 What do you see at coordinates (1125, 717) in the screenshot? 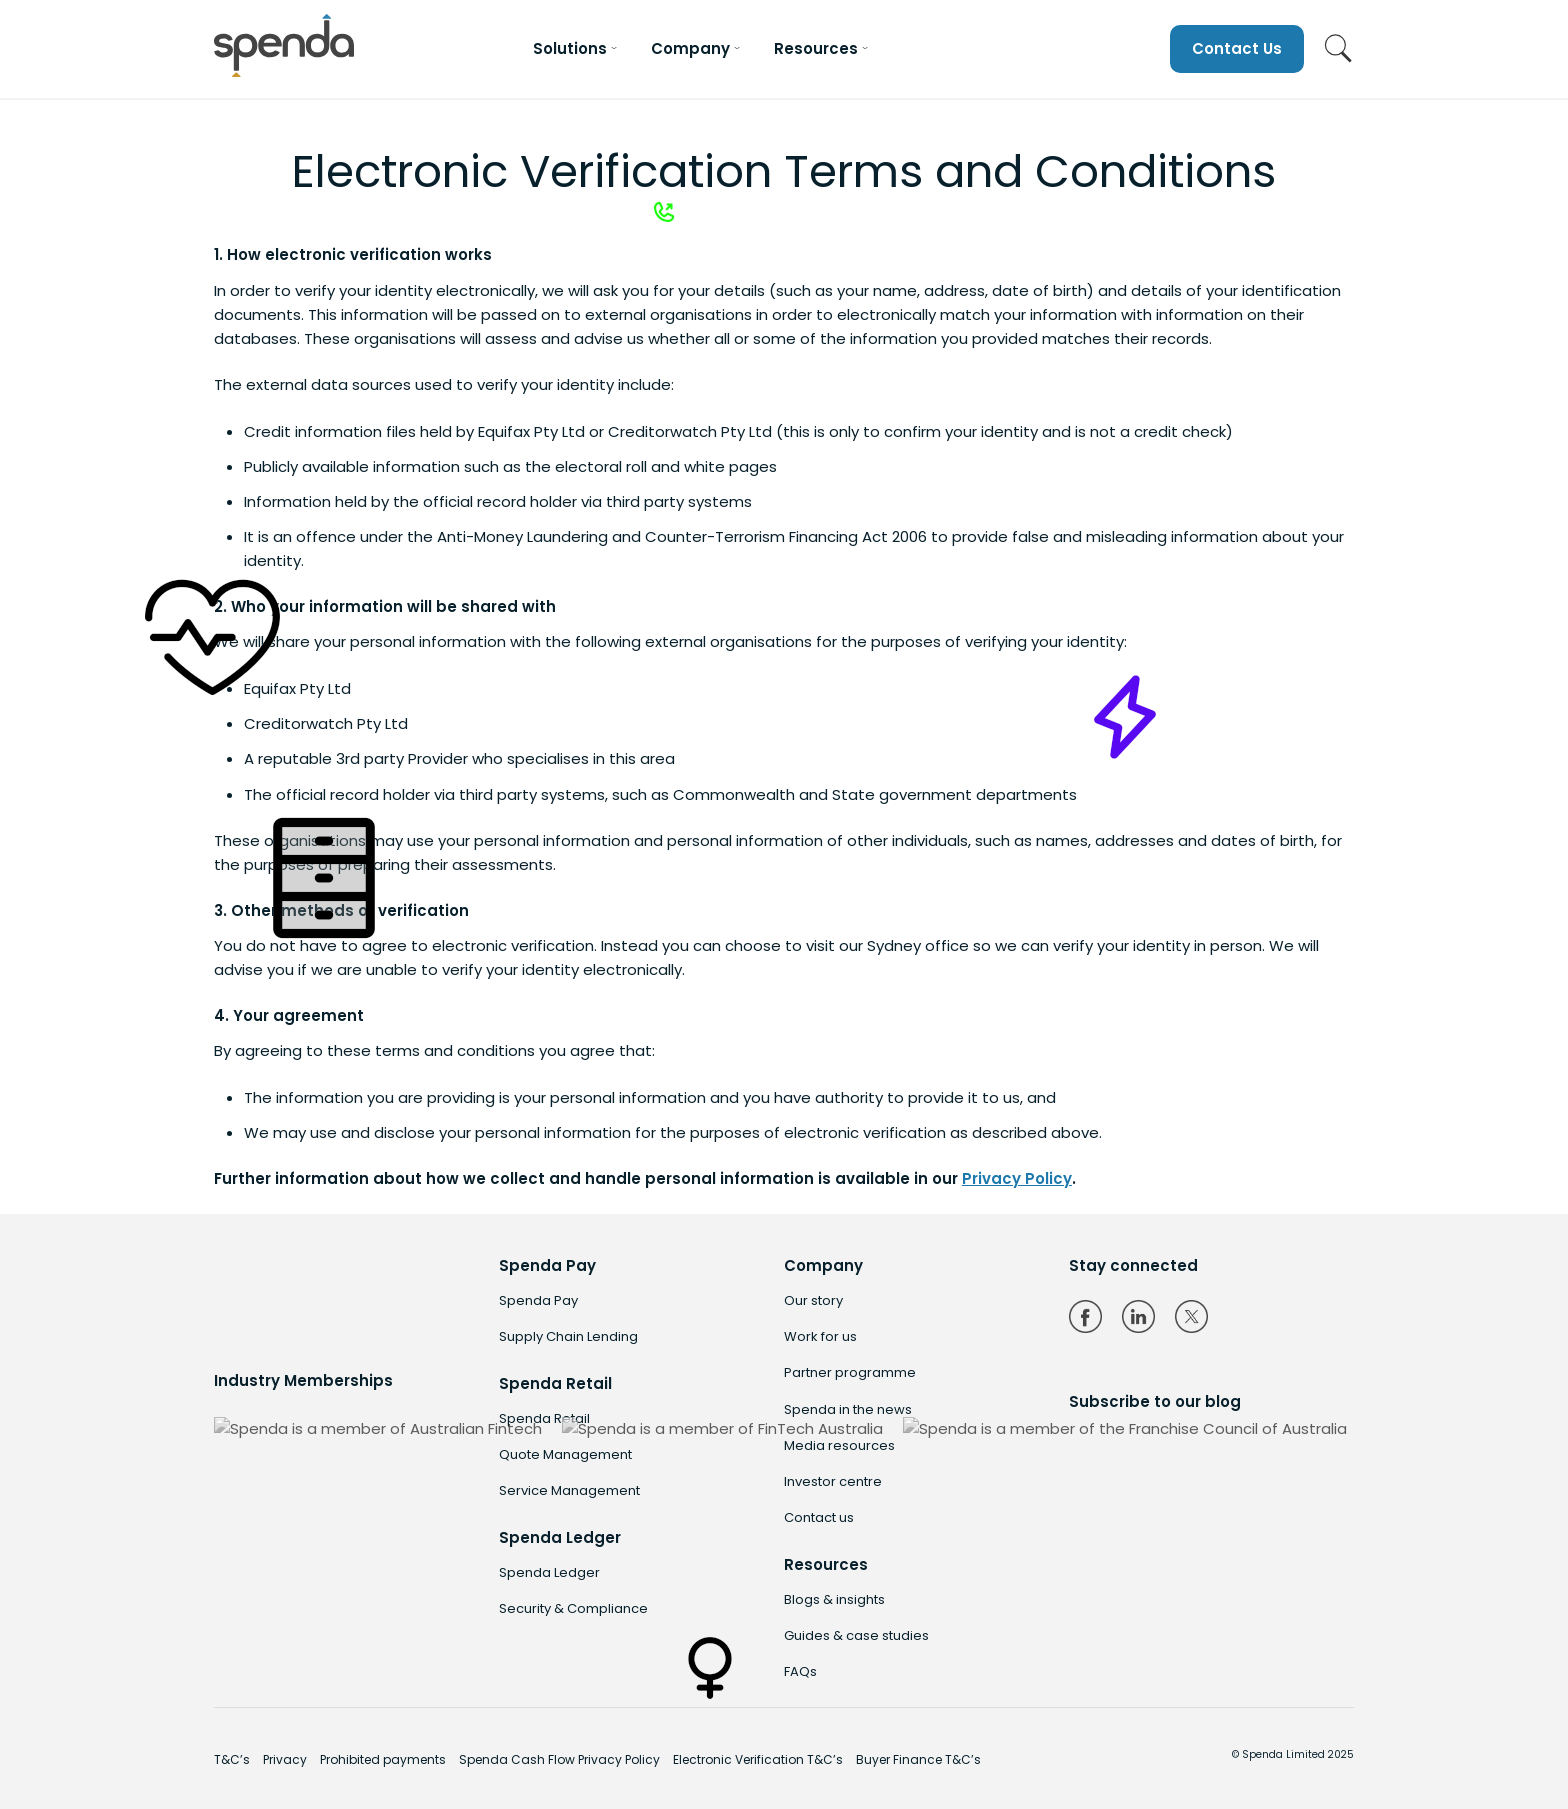
I see `indicates fast or instant action` at bounding box center [1125, 717].